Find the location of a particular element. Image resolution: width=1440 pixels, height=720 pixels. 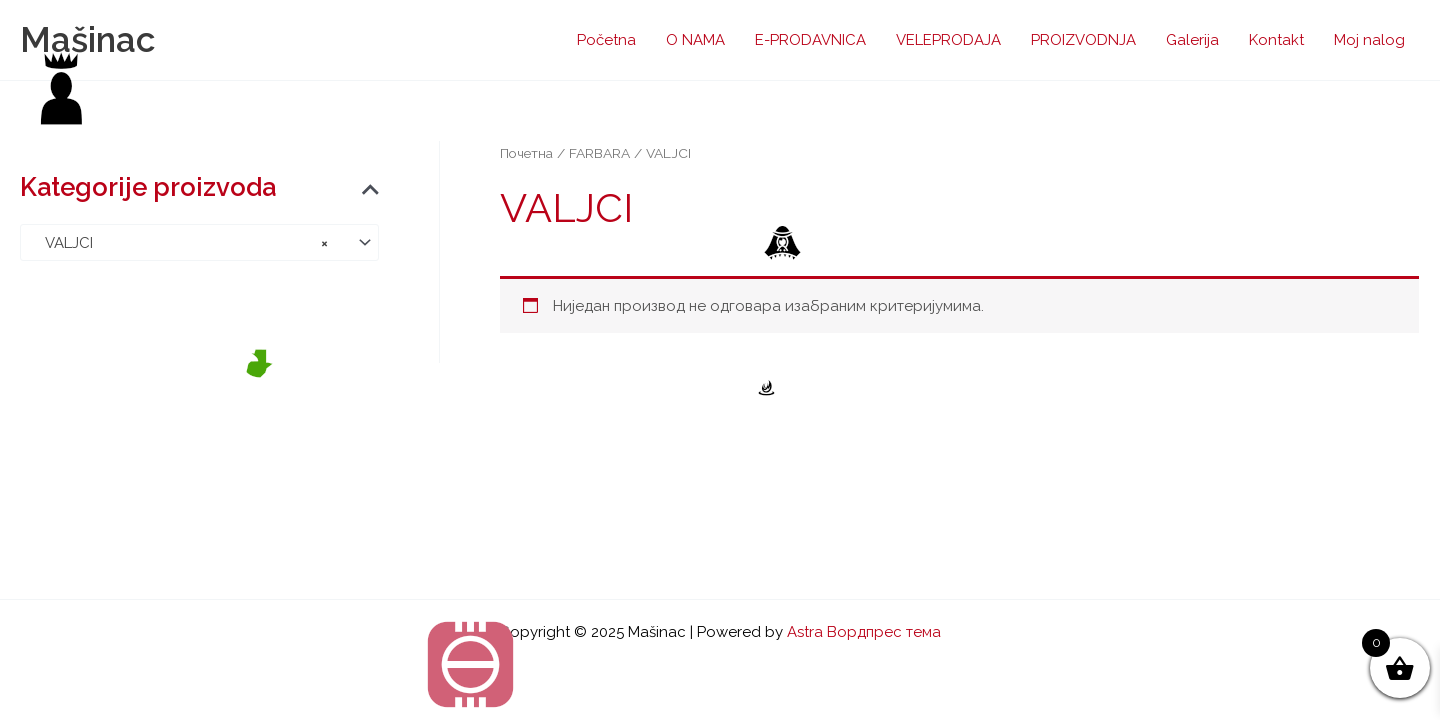

select the cyclops character or creature is located at coordinates (782, 244).